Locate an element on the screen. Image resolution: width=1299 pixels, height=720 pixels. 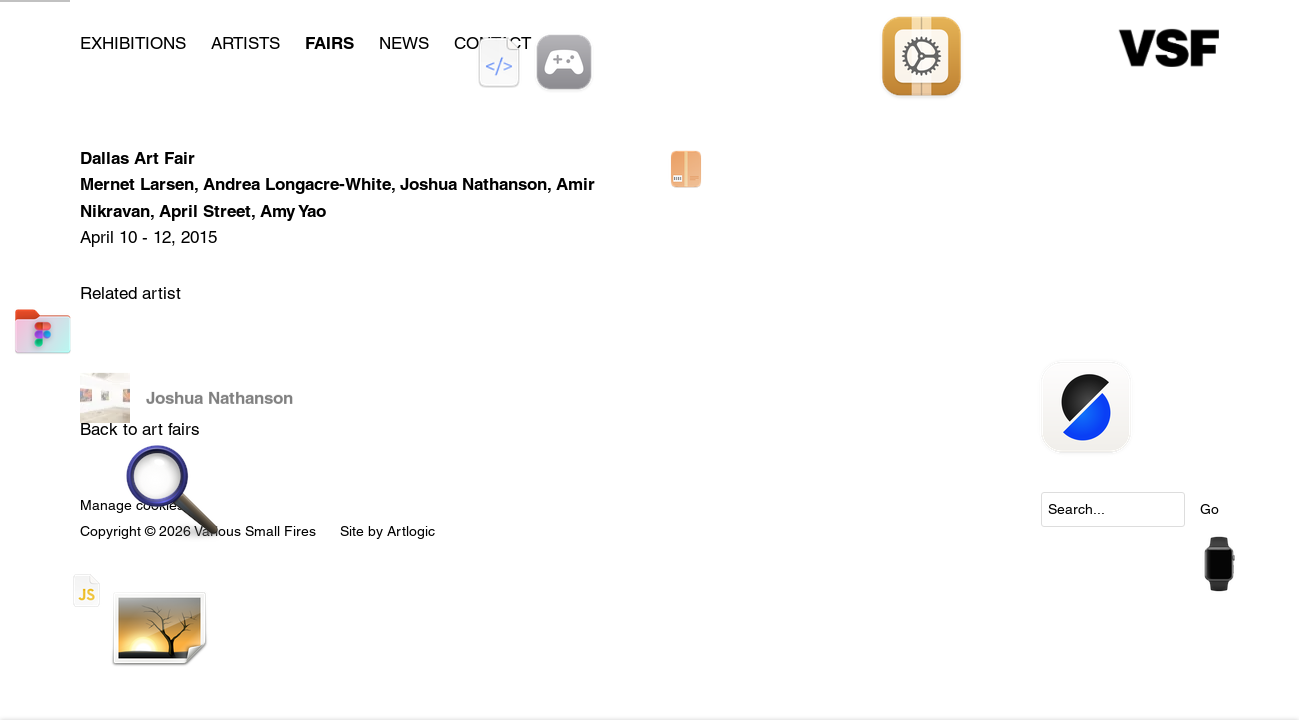
open folder containing figma design files is located at coordinates (42, 332).